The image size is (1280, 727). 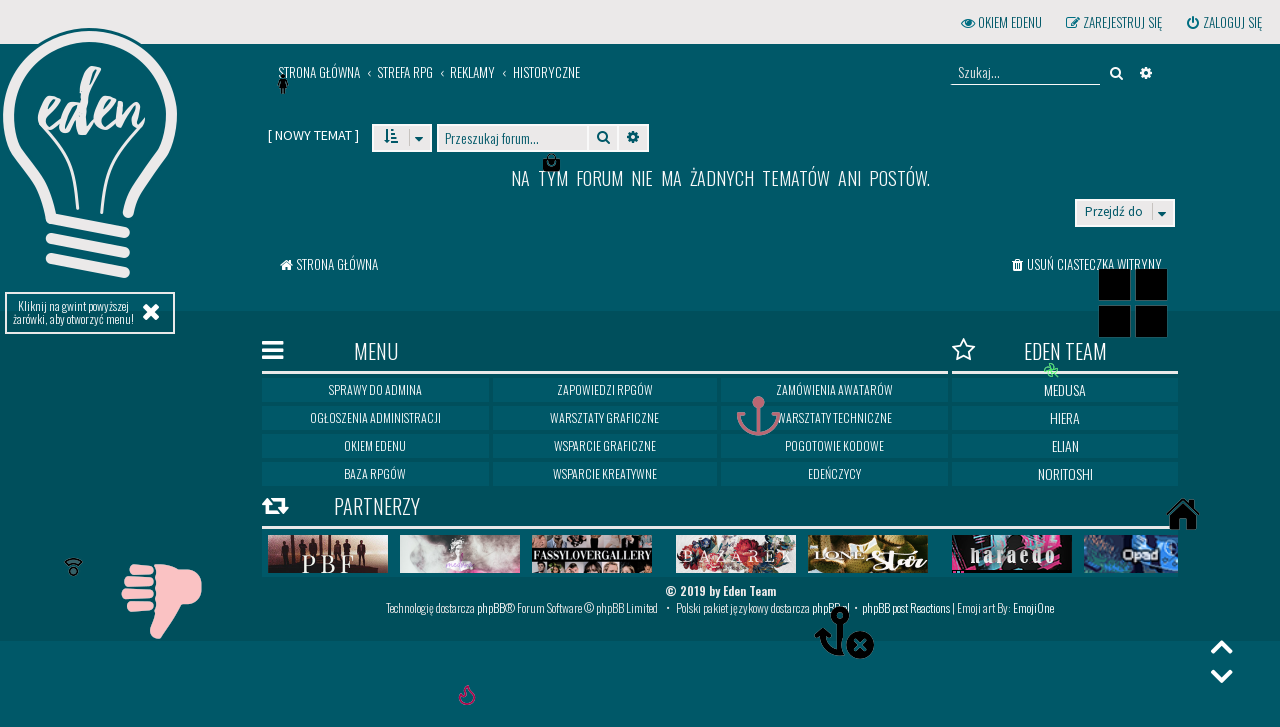 I want to click on view your shopping bag, so click(x=551, y=162).